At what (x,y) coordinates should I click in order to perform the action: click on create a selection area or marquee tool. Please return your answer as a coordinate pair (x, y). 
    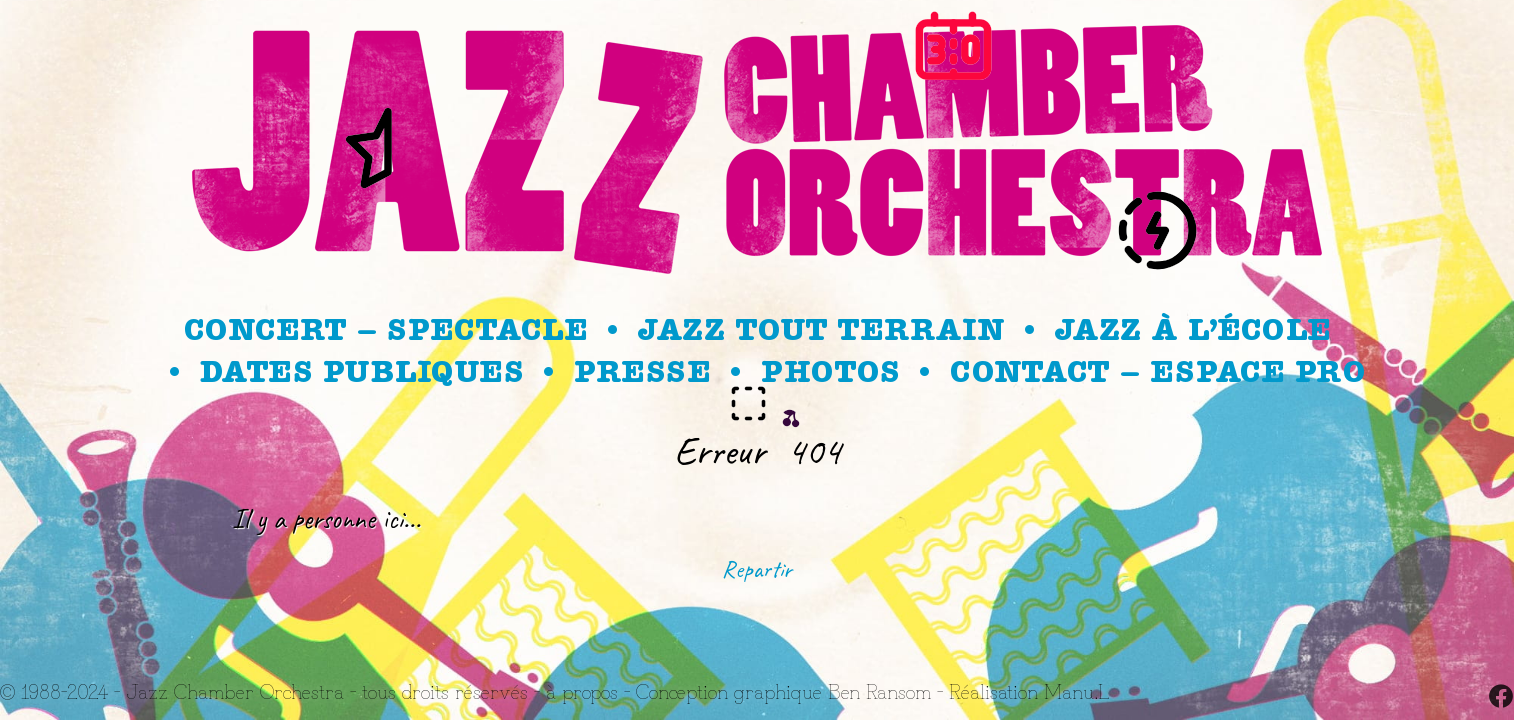
    Looking at the image, I should click on (748, 403).